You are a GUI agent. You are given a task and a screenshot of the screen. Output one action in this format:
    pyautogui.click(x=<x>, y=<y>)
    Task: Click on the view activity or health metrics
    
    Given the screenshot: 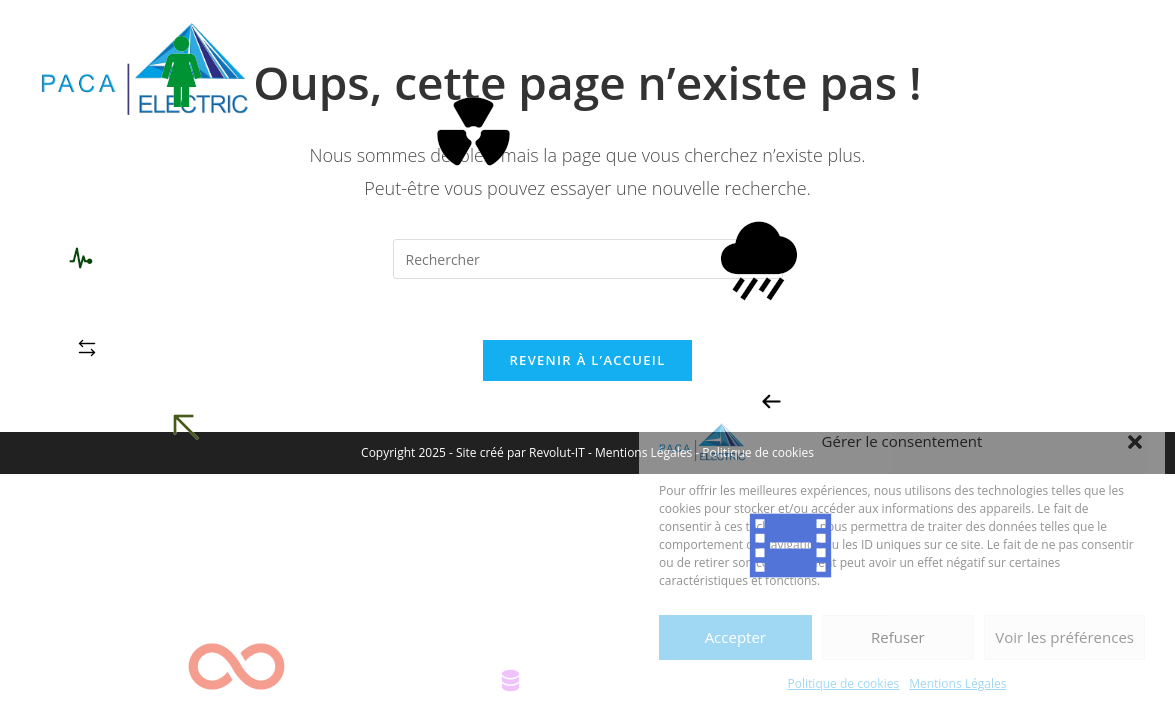 What is the action you would take?
    pyautogui.click(x=81, y=258)
    